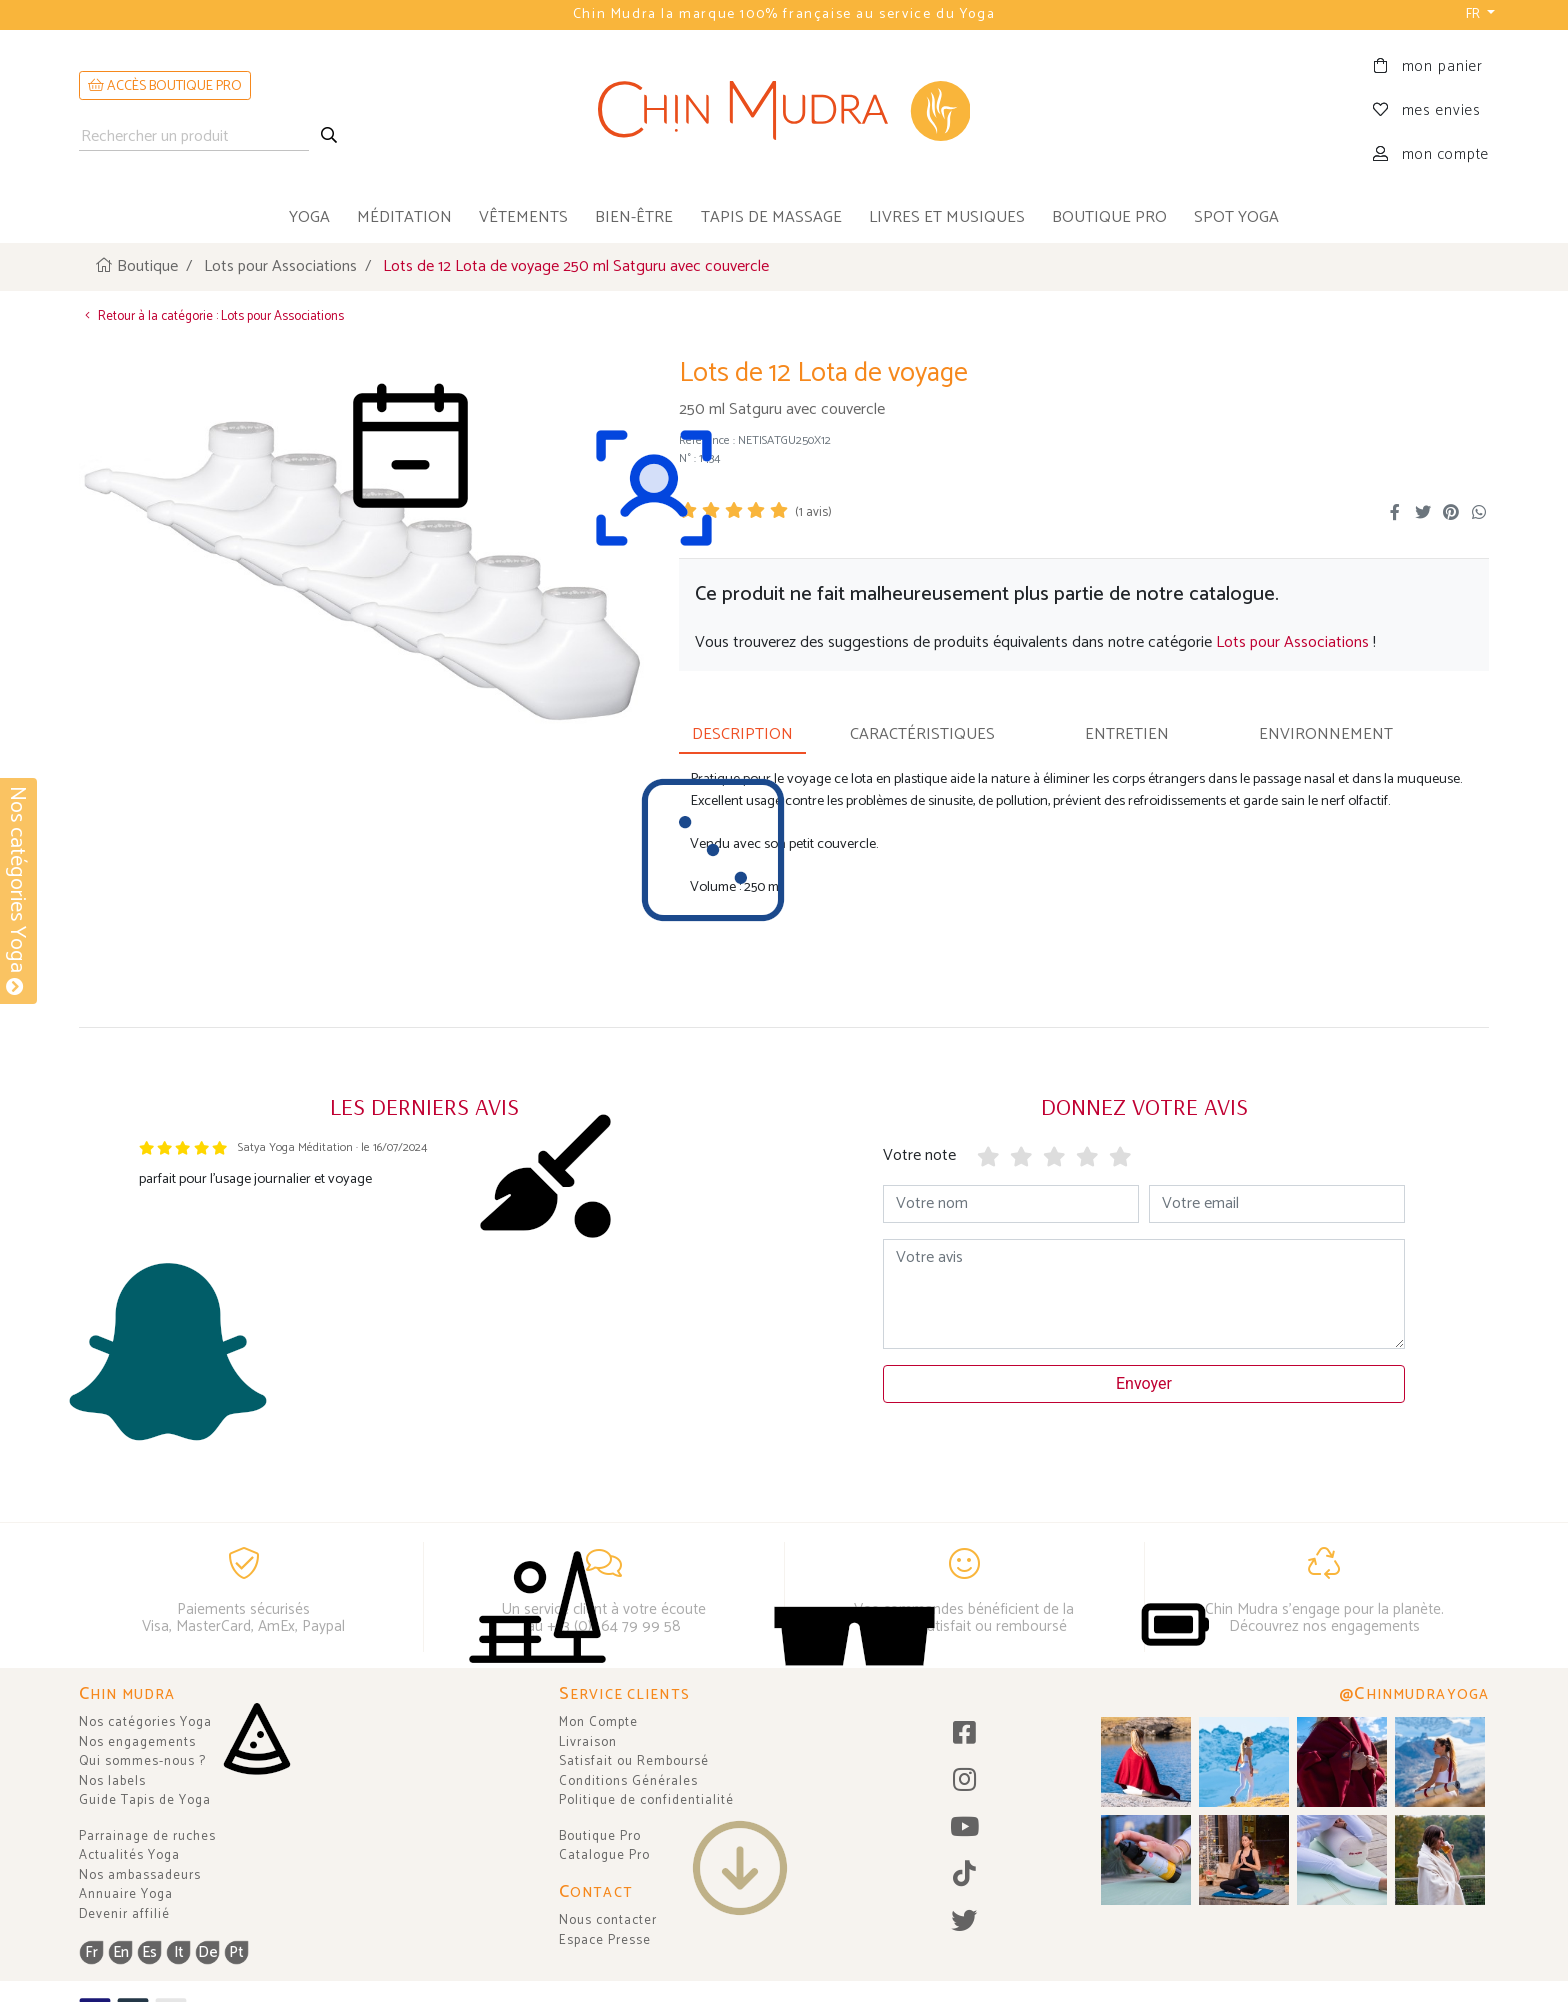 This screenshot has height=2002, width=1568. I want to click on access broomball game or sport features, so click(545, 1172).